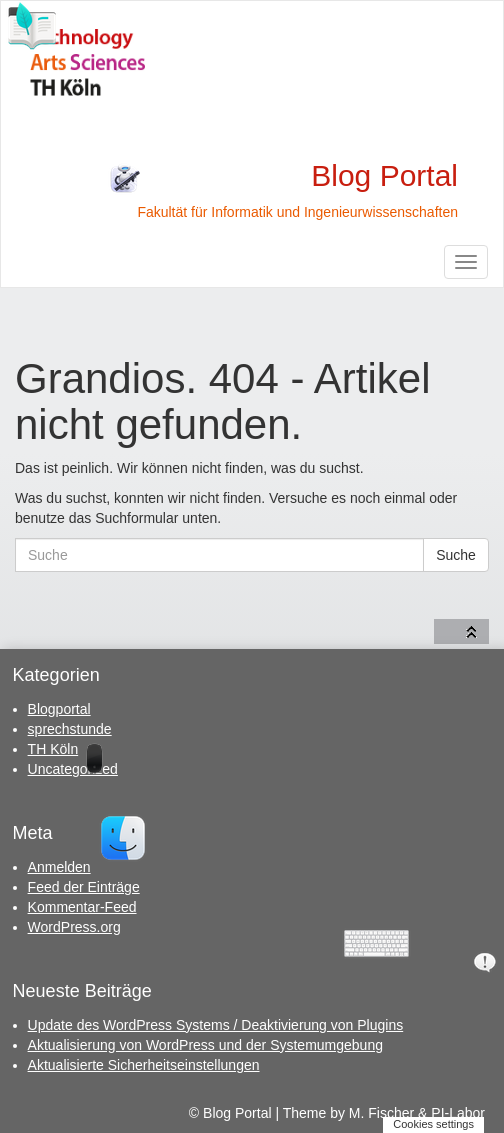 This screenshot has height=1133, width=504. Describe the element at coordinates (123, 838) in the screenshot. I see `open Finder to browse files and folders` at that location.